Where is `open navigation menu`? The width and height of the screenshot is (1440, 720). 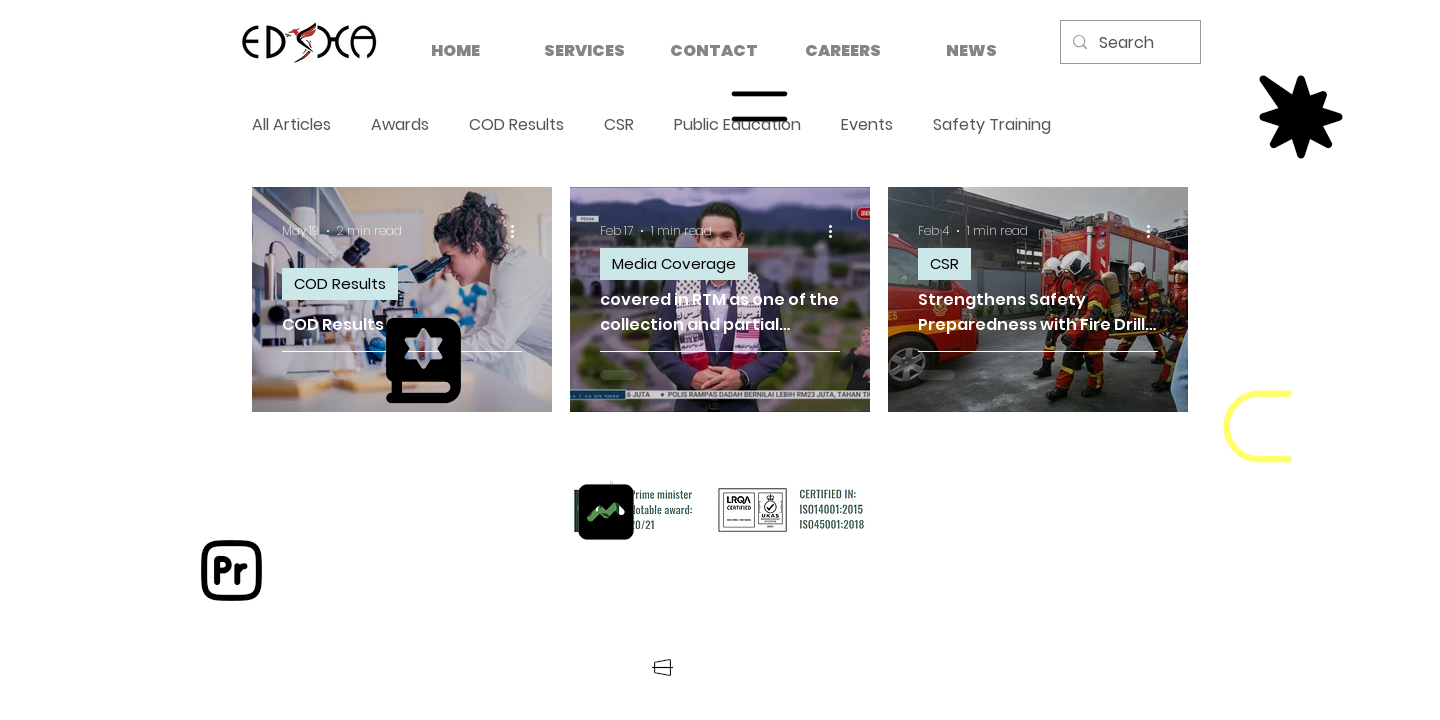 open navigation menu is located at coordinates (759, 106).